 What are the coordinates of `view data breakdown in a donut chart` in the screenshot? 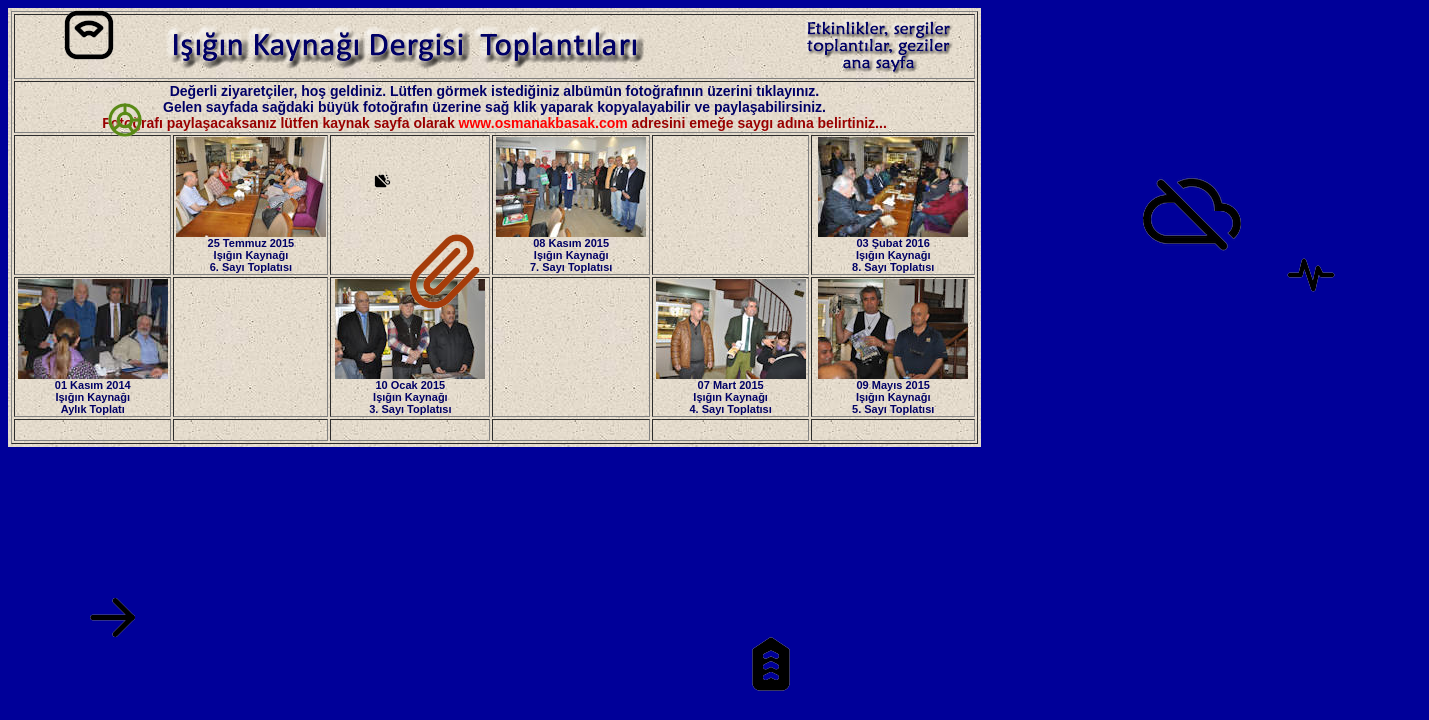 It's located at (125, 120).